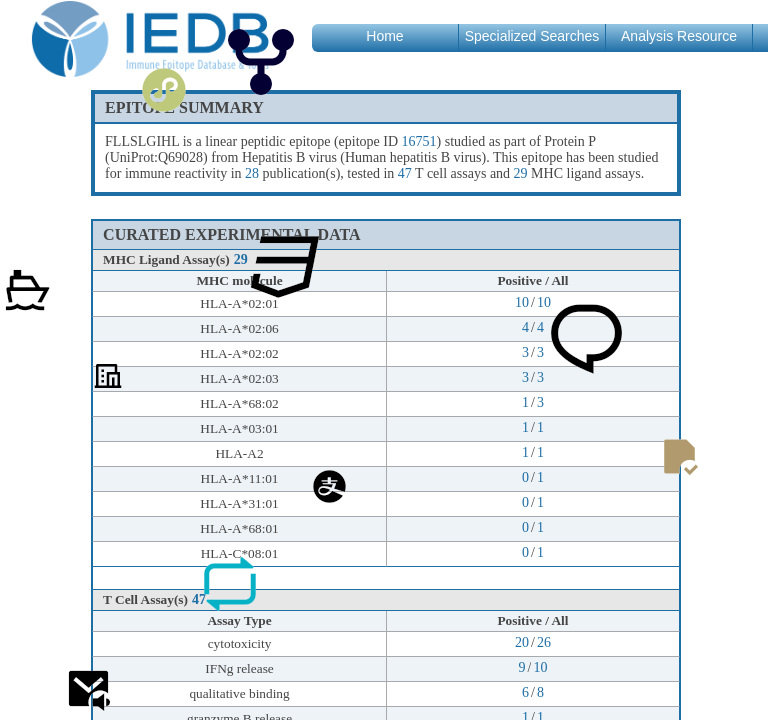 The height and width of the screenshot is (720, 768). I want to click on open wechat mini program, so click(164, 90).